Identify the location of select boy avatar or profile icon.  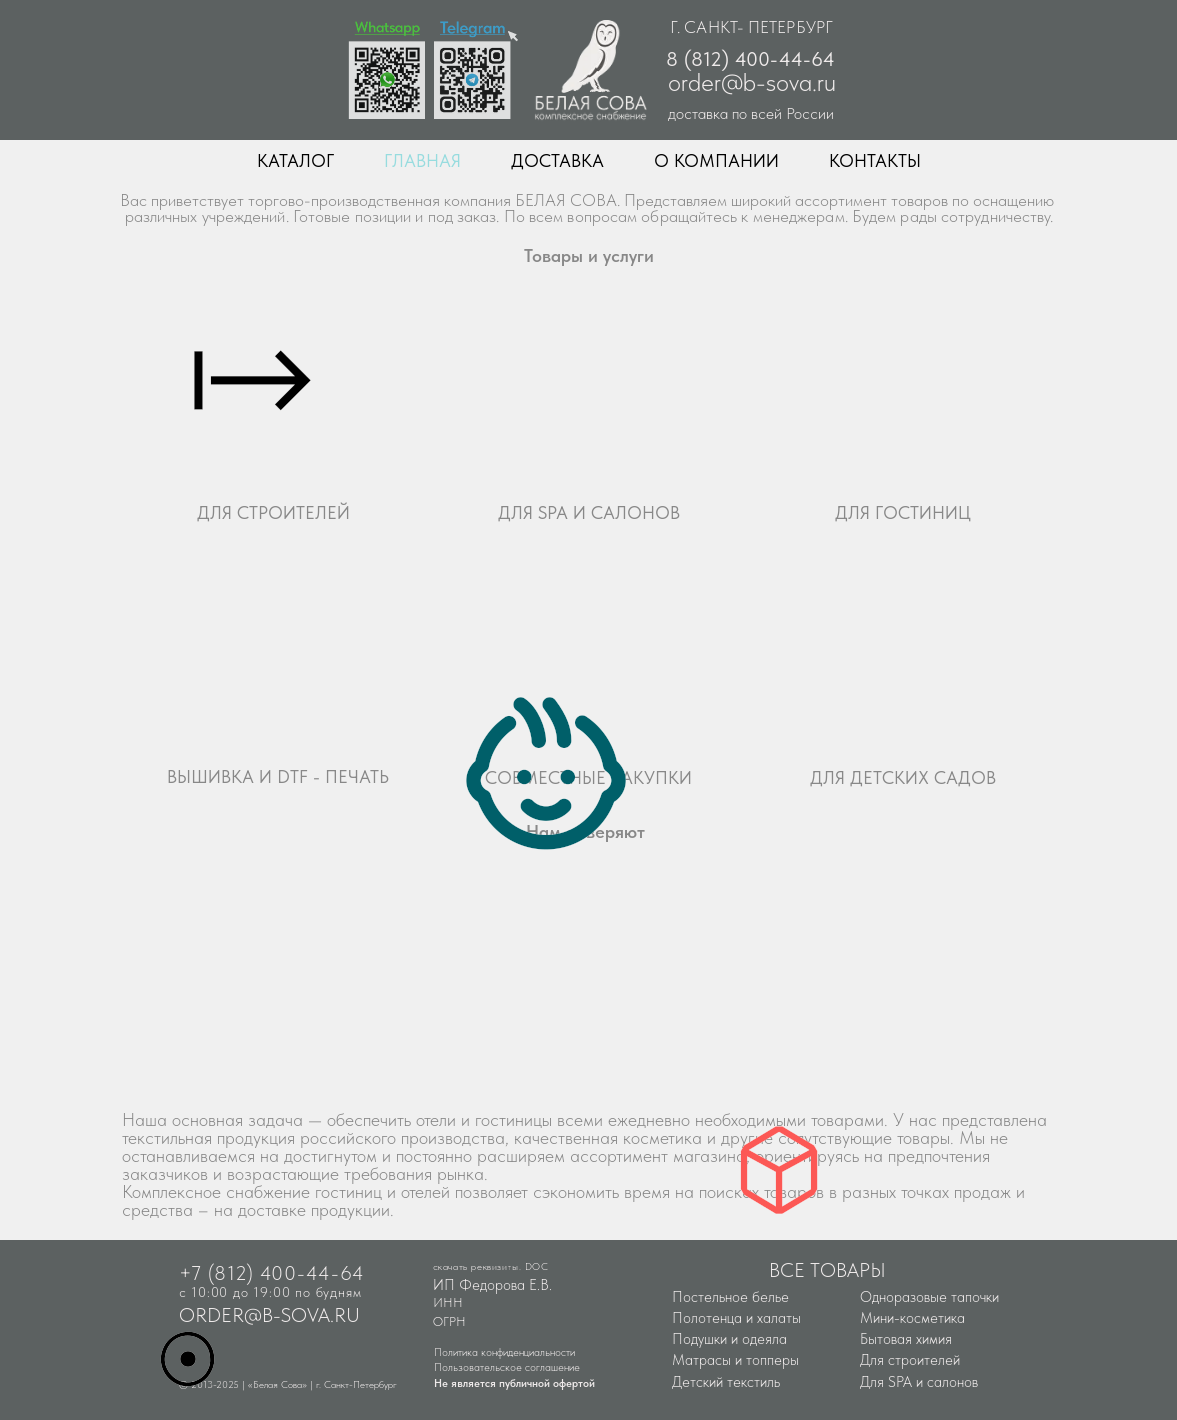
(546, 777).